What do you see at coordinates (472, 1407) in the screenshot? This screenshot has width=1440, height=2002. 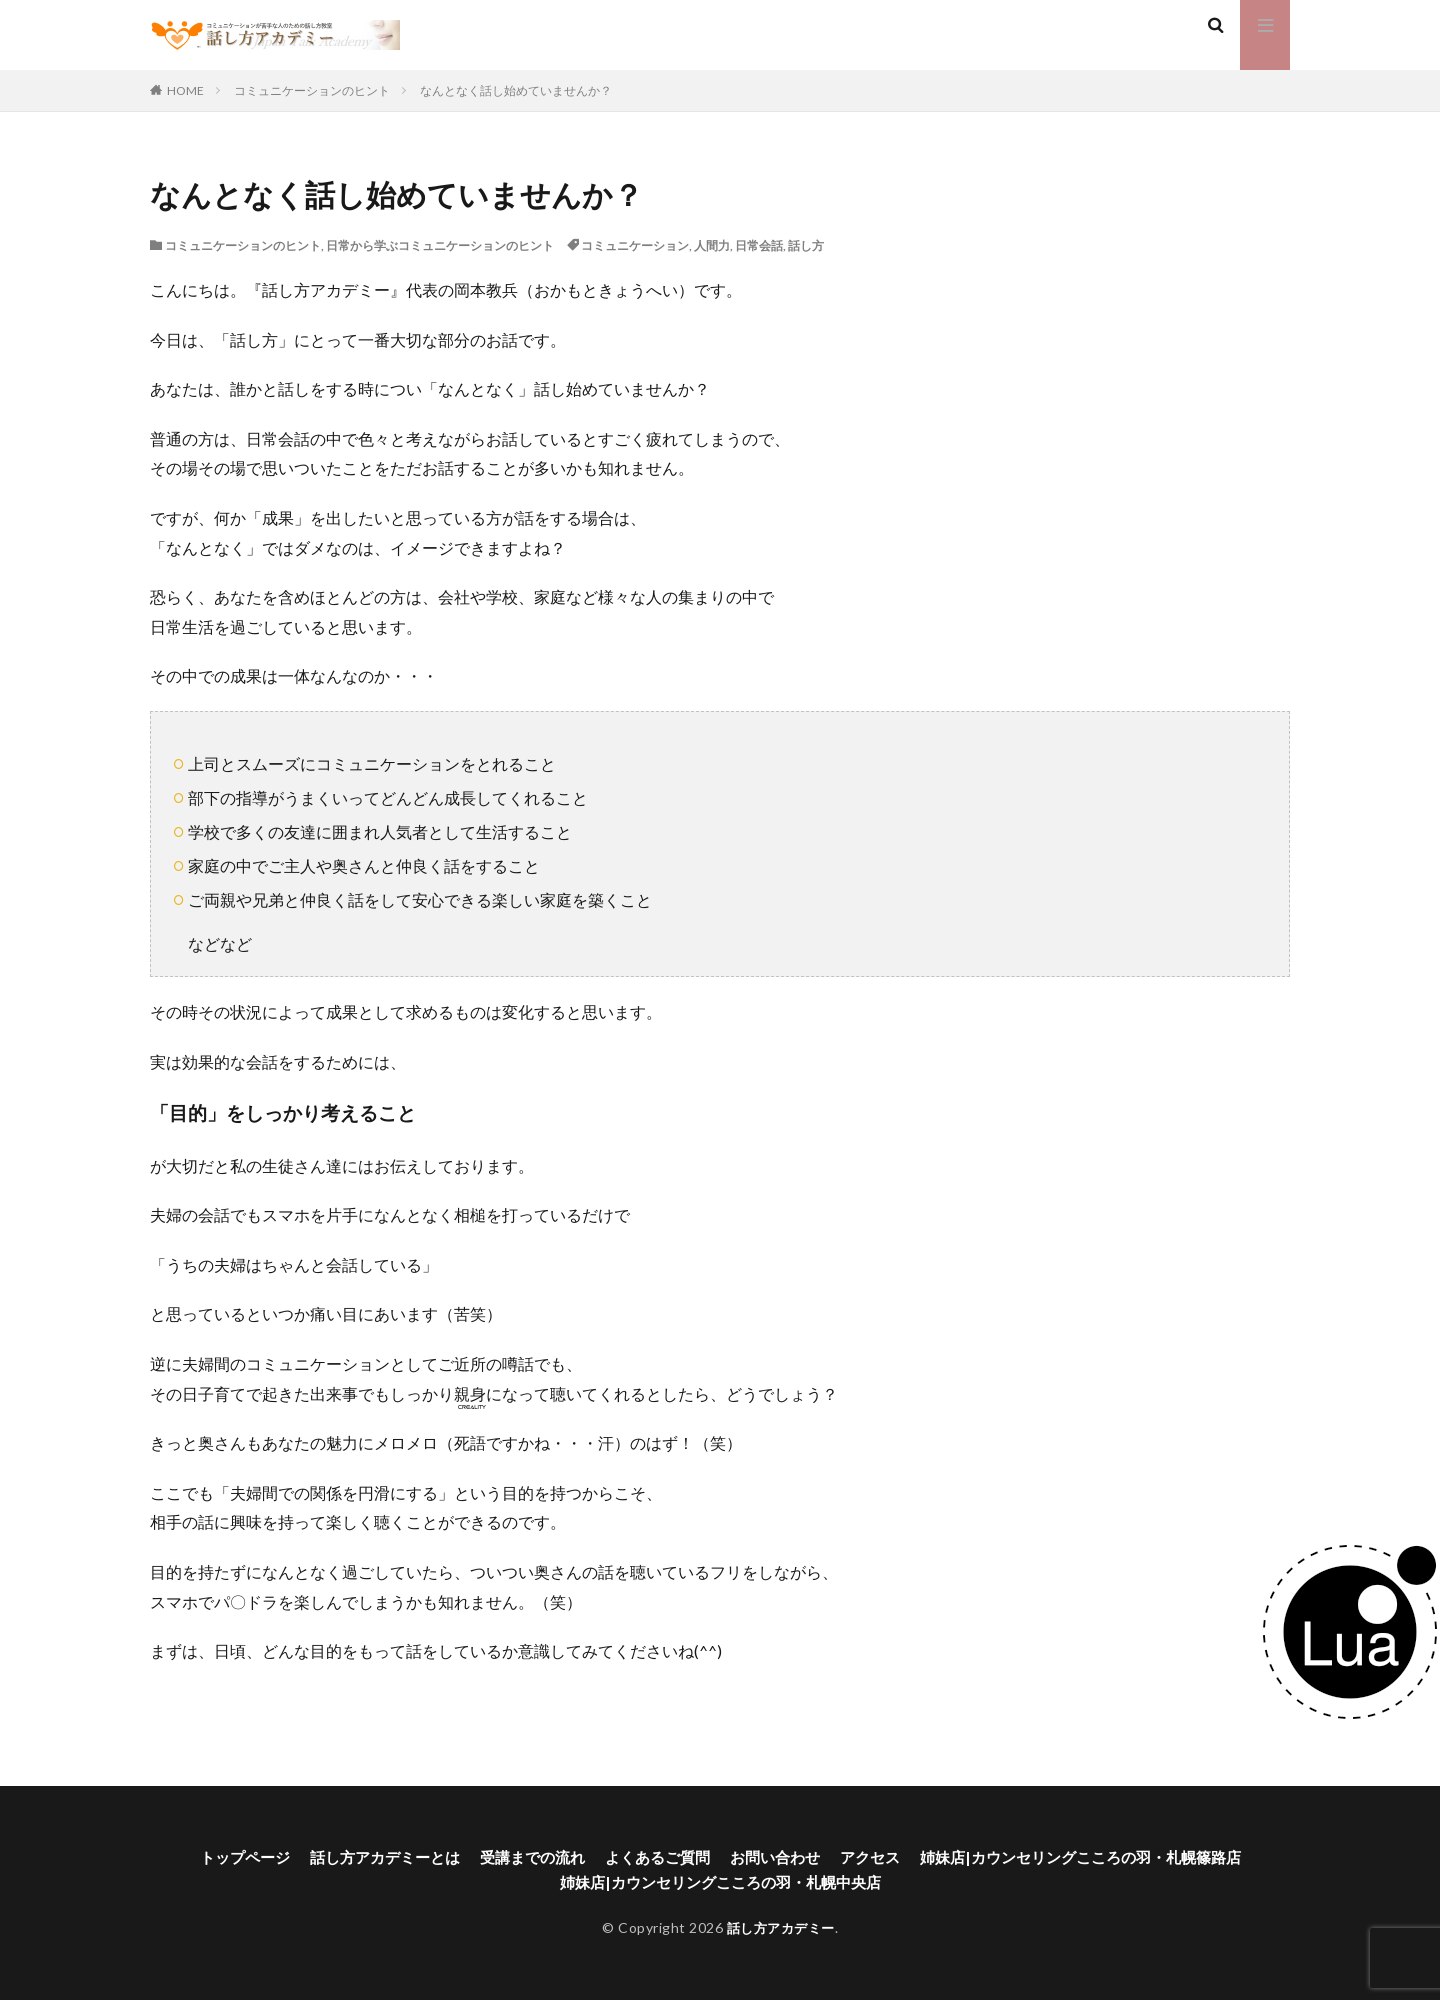 I see `creality brand logo` at bounding box center [472, 1407].